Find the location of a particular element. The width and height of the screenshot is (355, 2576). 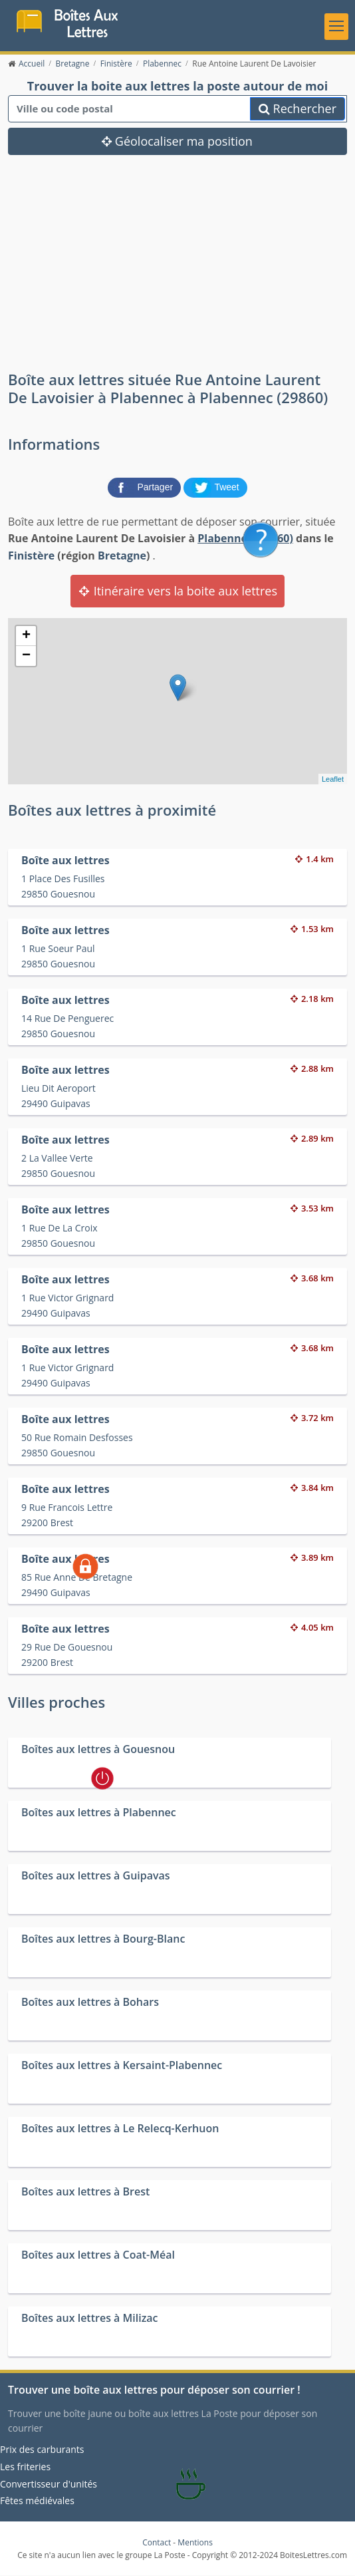

caffeine mode is active, preventing sleep is located at coordinates (191, 2485).